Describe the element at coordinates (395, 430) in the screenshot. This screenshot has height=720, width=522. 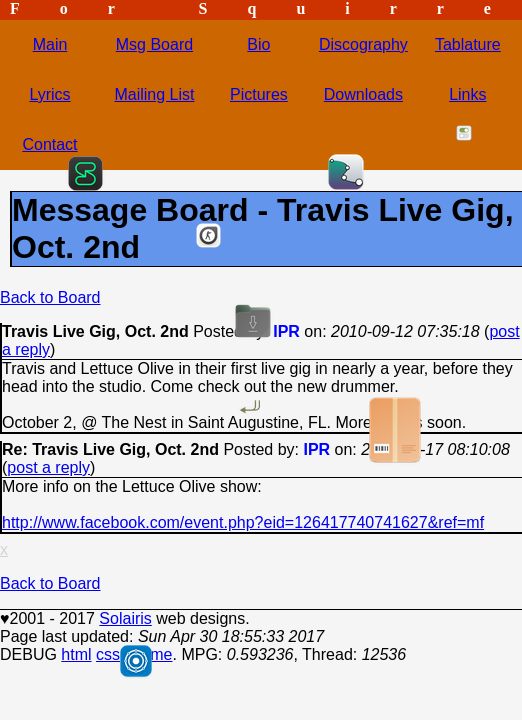
I see `open package manager application` at that location.